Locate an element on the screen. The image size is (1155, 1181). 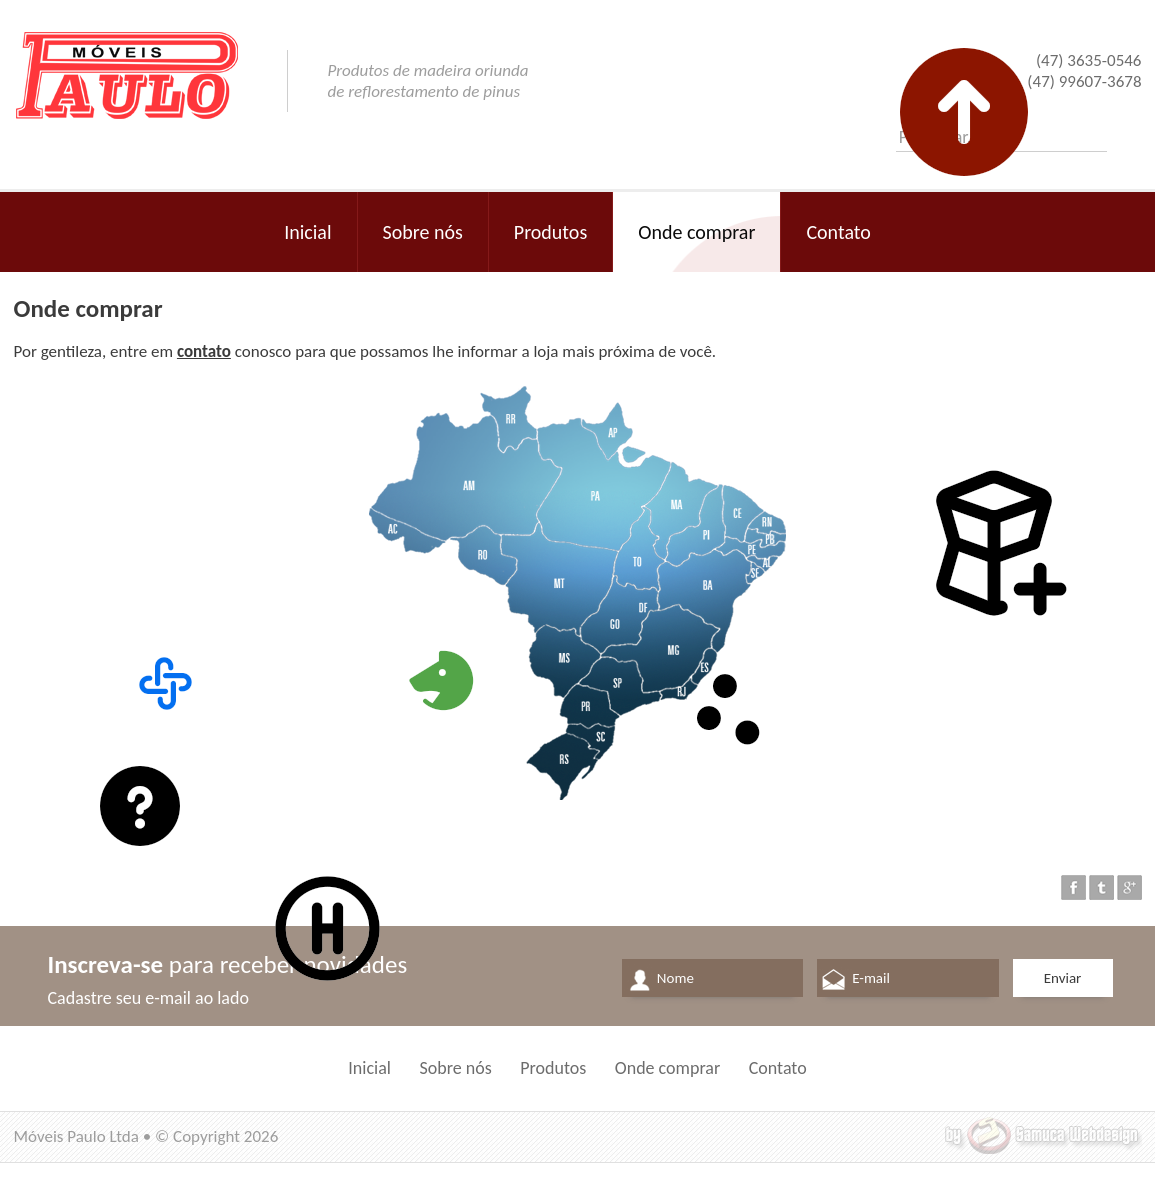
add a new 3D object or model is located at coordinates (994, 543).